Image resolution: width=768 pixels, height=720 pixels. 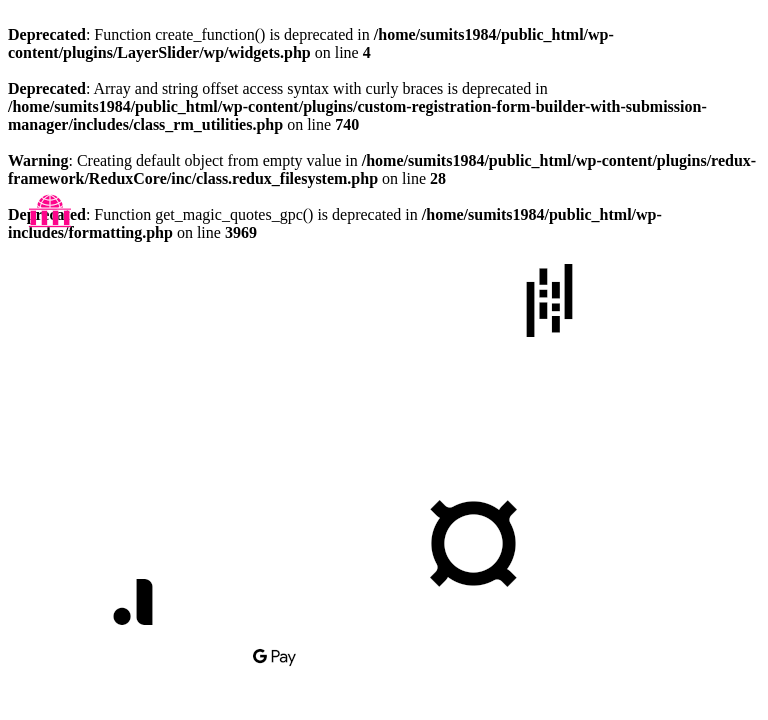 What do you see at coordinates (274, 657) in the screenshot?
I see `pay with google pay` at bounding box center [274, 657].